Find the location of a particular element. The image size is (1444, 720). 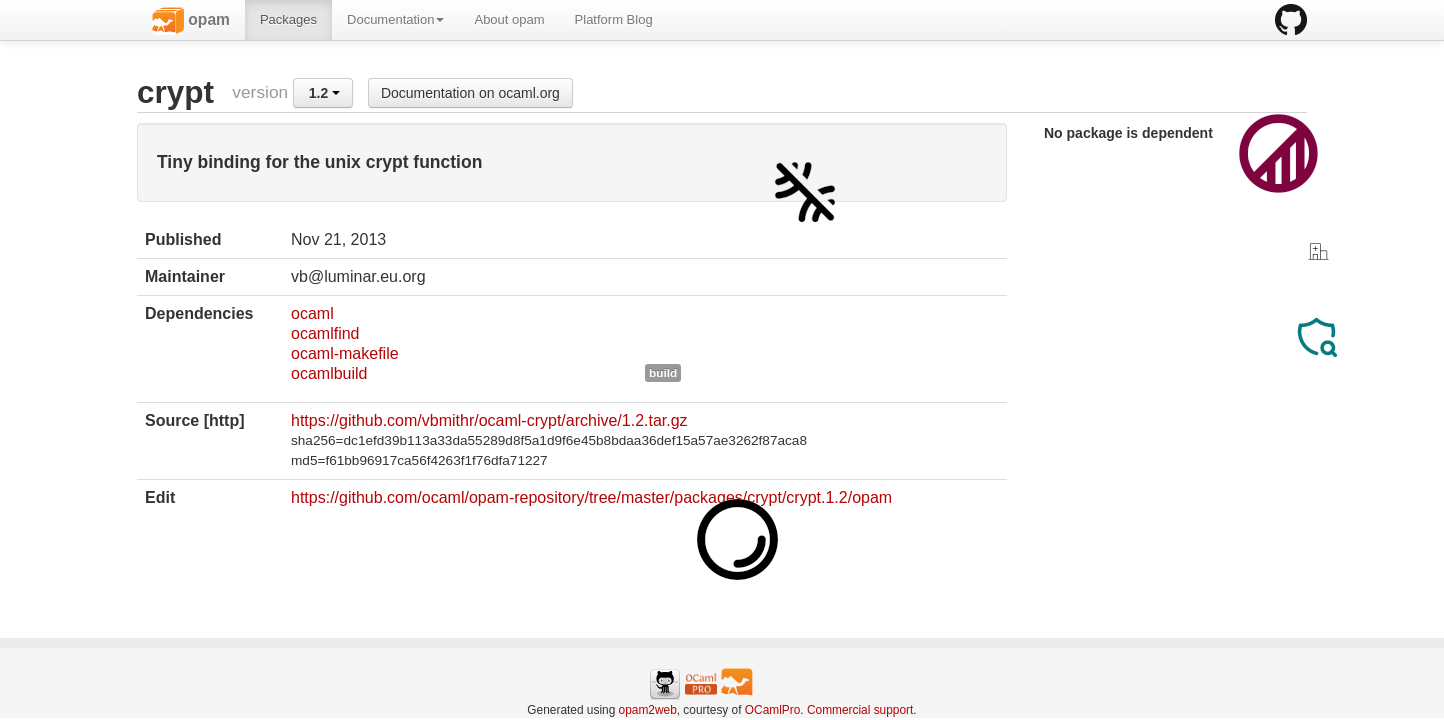

search security settings is located at coordinates (1316, 336).